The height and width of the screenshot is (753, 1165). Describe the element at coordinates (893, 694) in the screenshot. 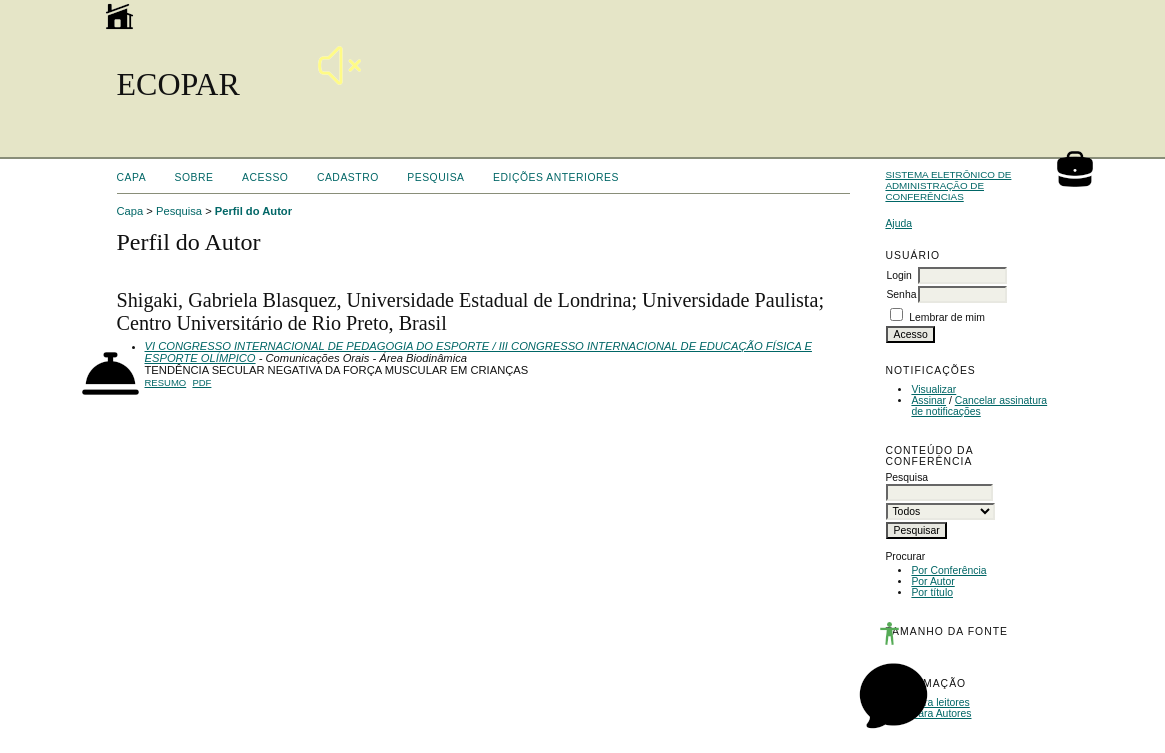

I see `open chat or messaging` at that location.